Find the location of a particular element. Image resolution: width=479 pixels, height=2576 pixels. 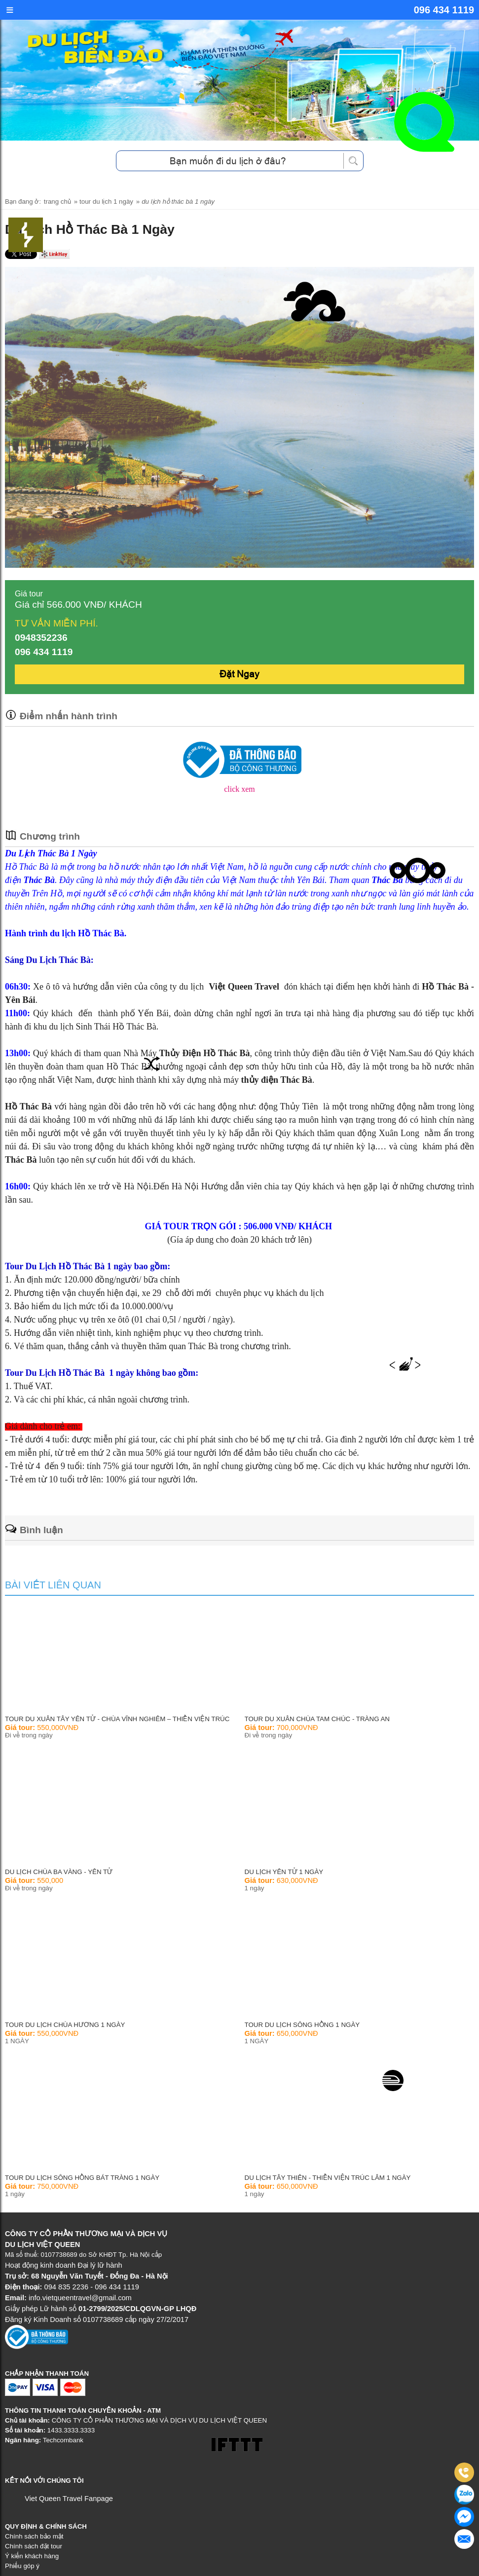

open the Quora app is located at coordinates (424, 122).